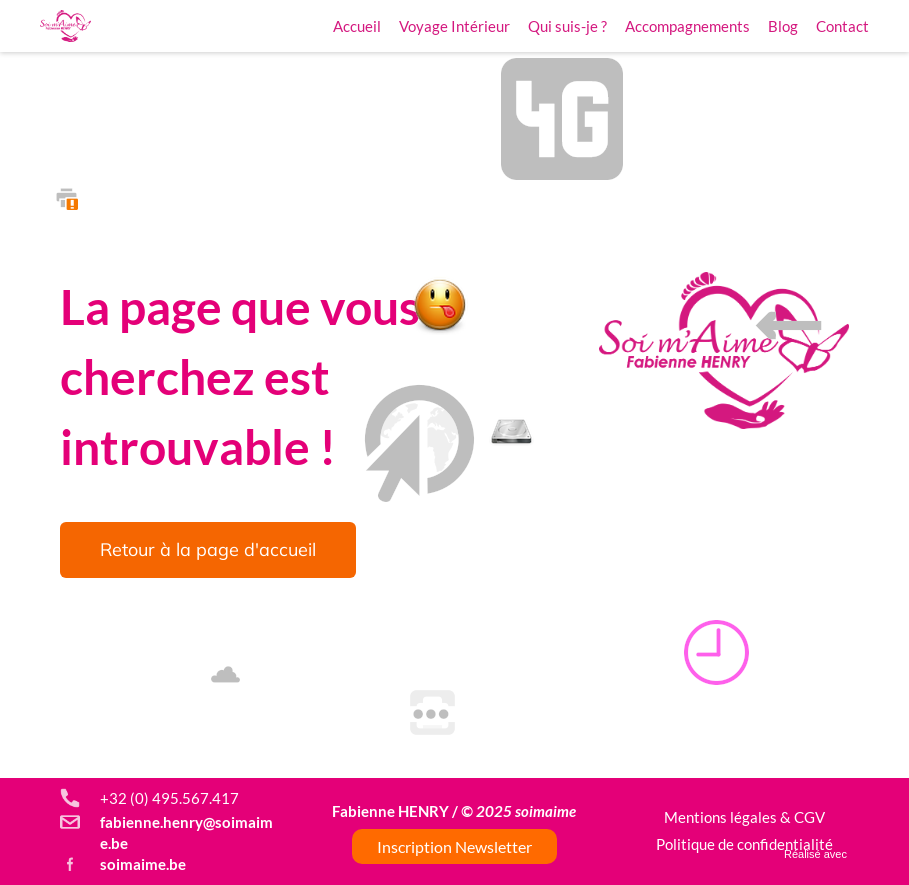  I want to click on view recently used emojis, so click(716, 652).